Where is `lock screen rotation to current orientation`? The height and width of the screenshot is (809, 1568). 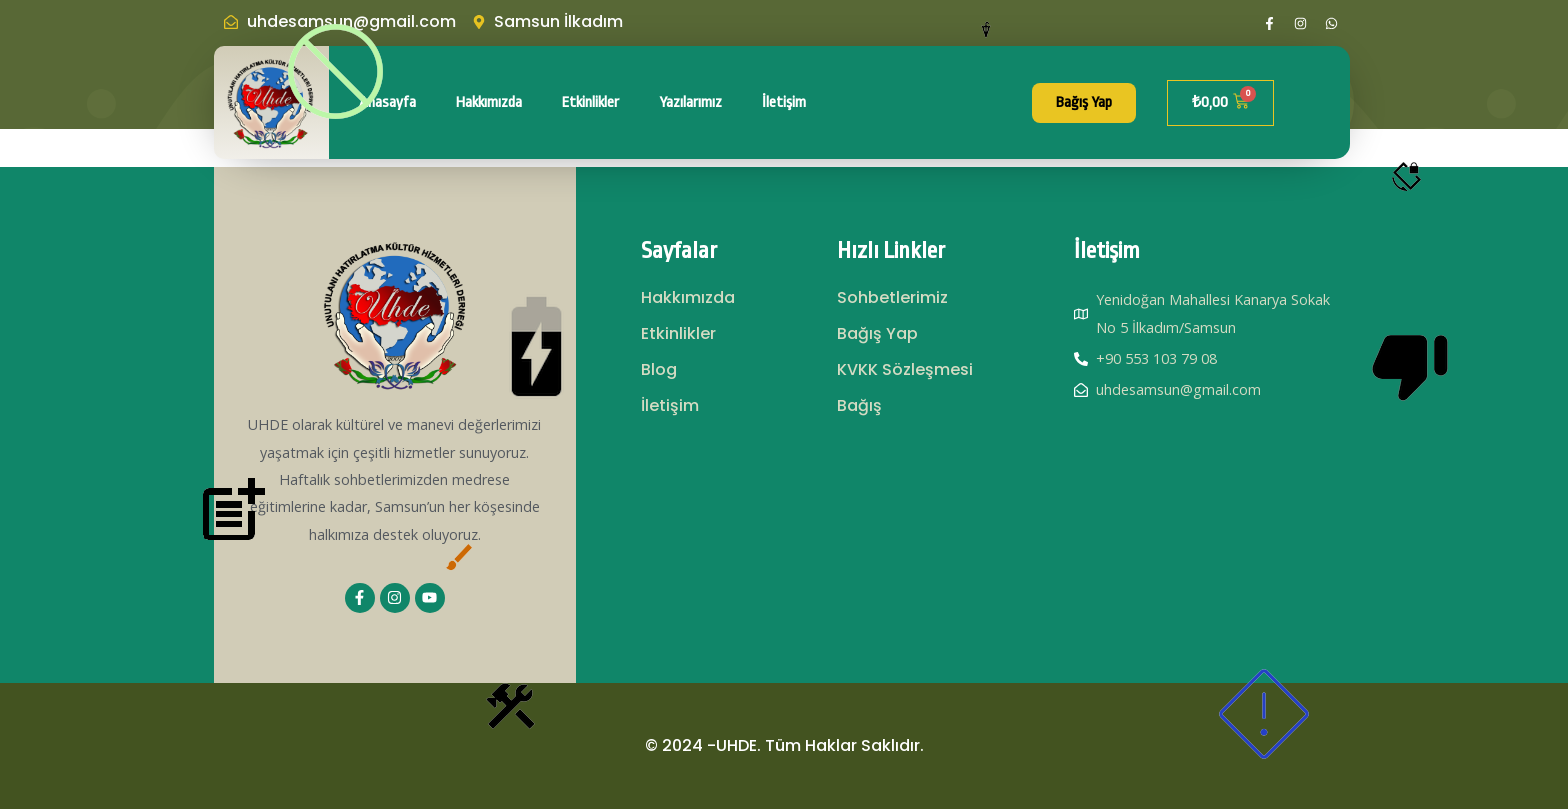 lock screen rotation to current orientation is located at coordinates (1407, 176).